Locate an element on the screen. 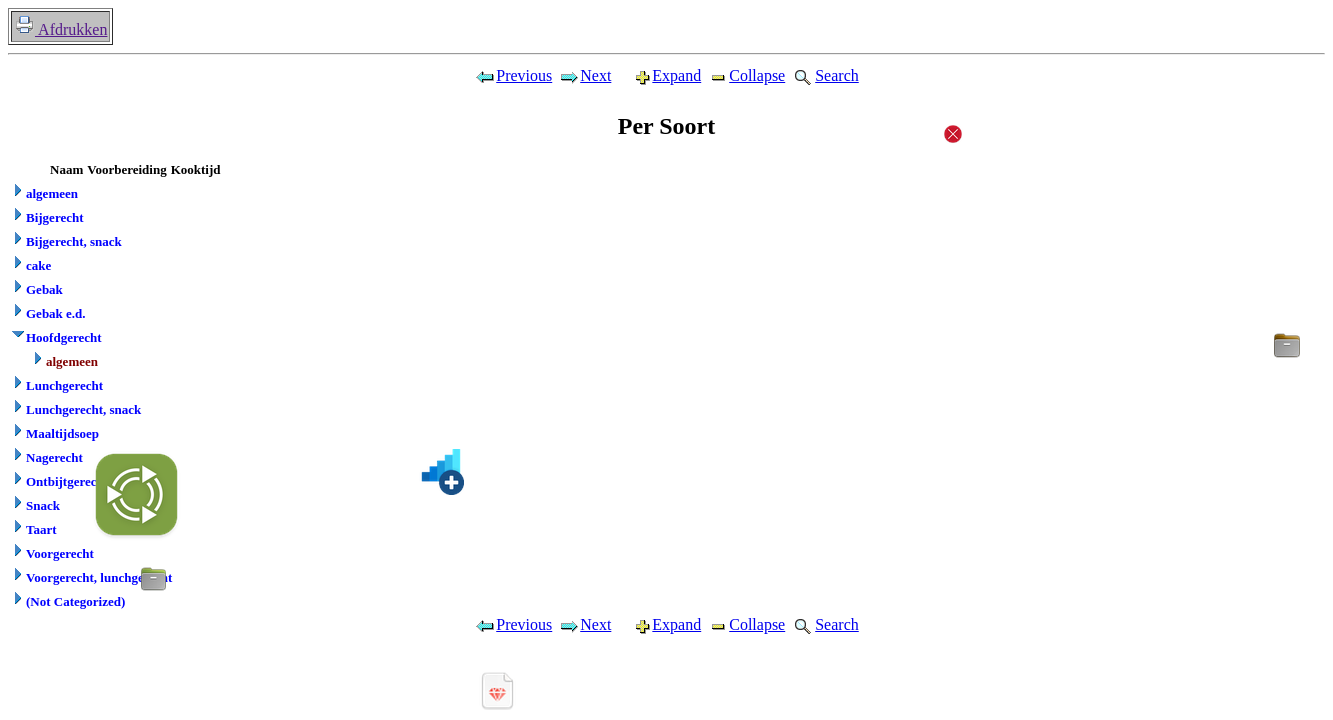 The height and width of the screenshot is (720, 1333). indicates a file or item that cannot be read or accessed is located at coordinates (953, 134).